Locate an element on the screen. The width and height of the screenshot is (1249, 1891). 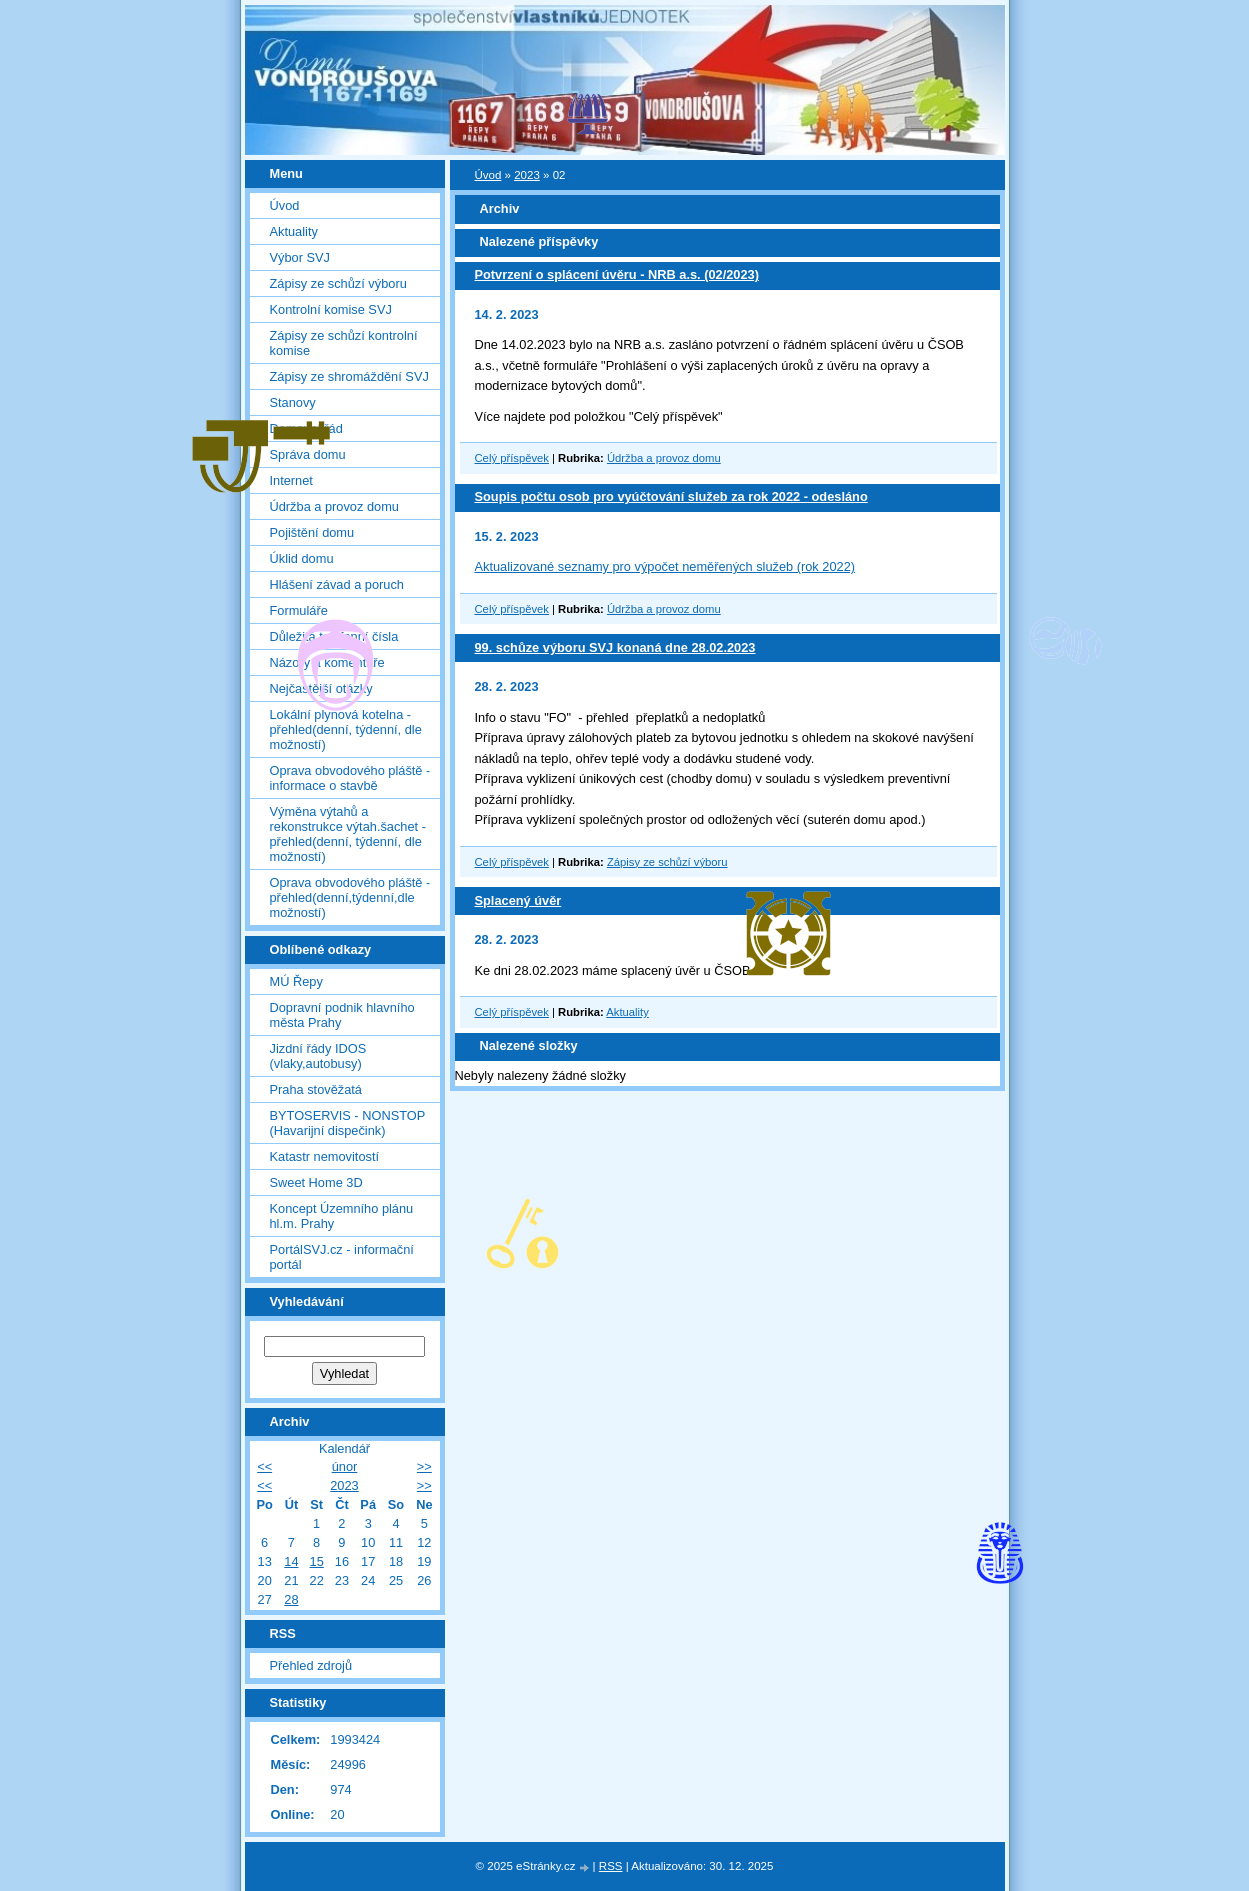
indicates poison or venom status effect is located at coordinates (336, 665).